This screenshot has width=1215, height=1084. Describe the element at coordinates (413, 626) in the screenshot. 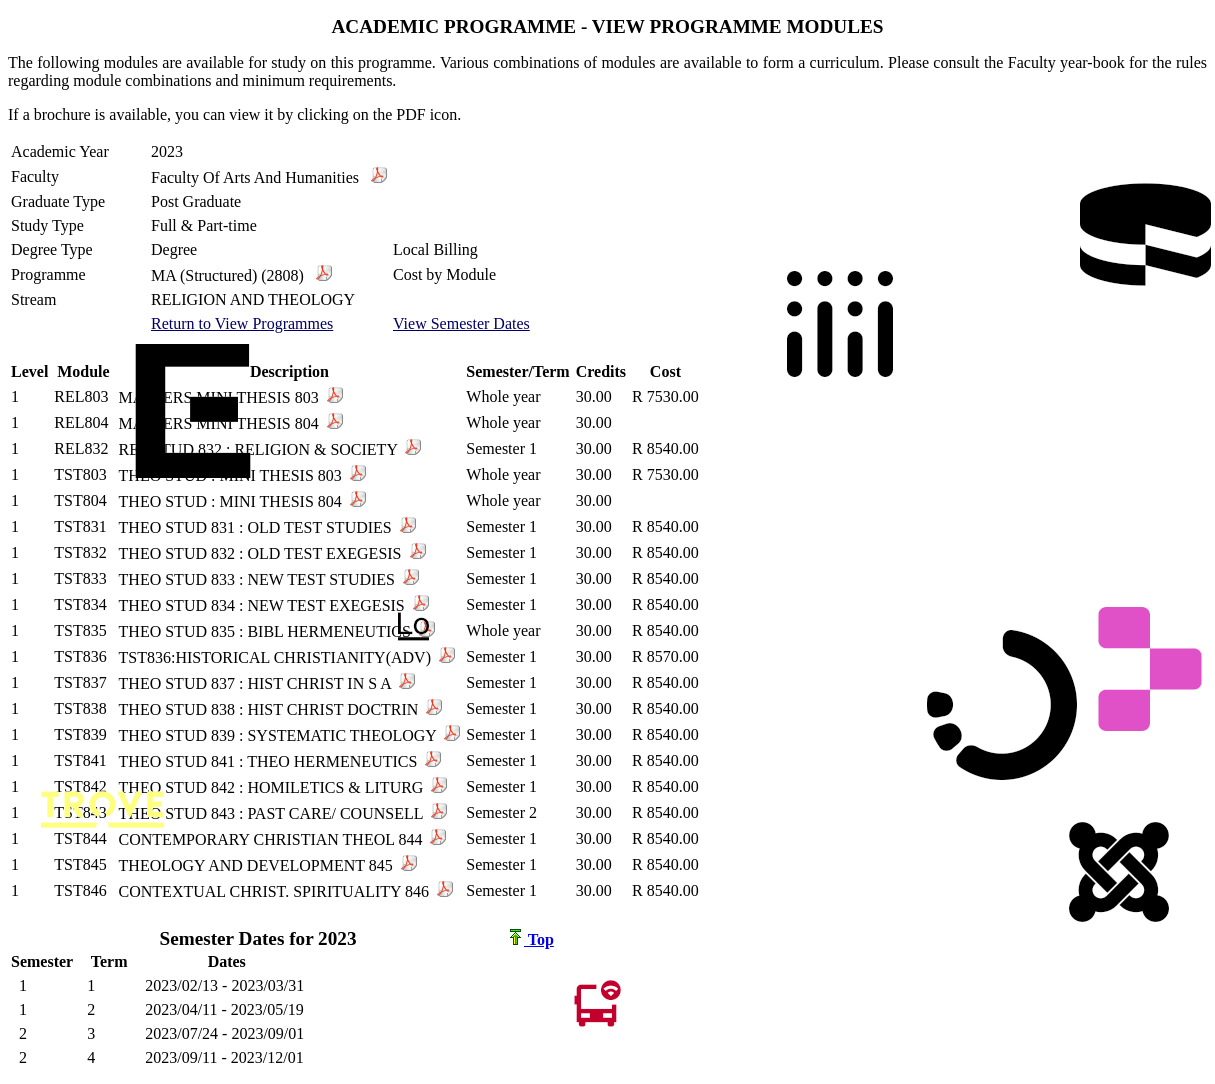

I see `lodash javascript library logo` at that location.